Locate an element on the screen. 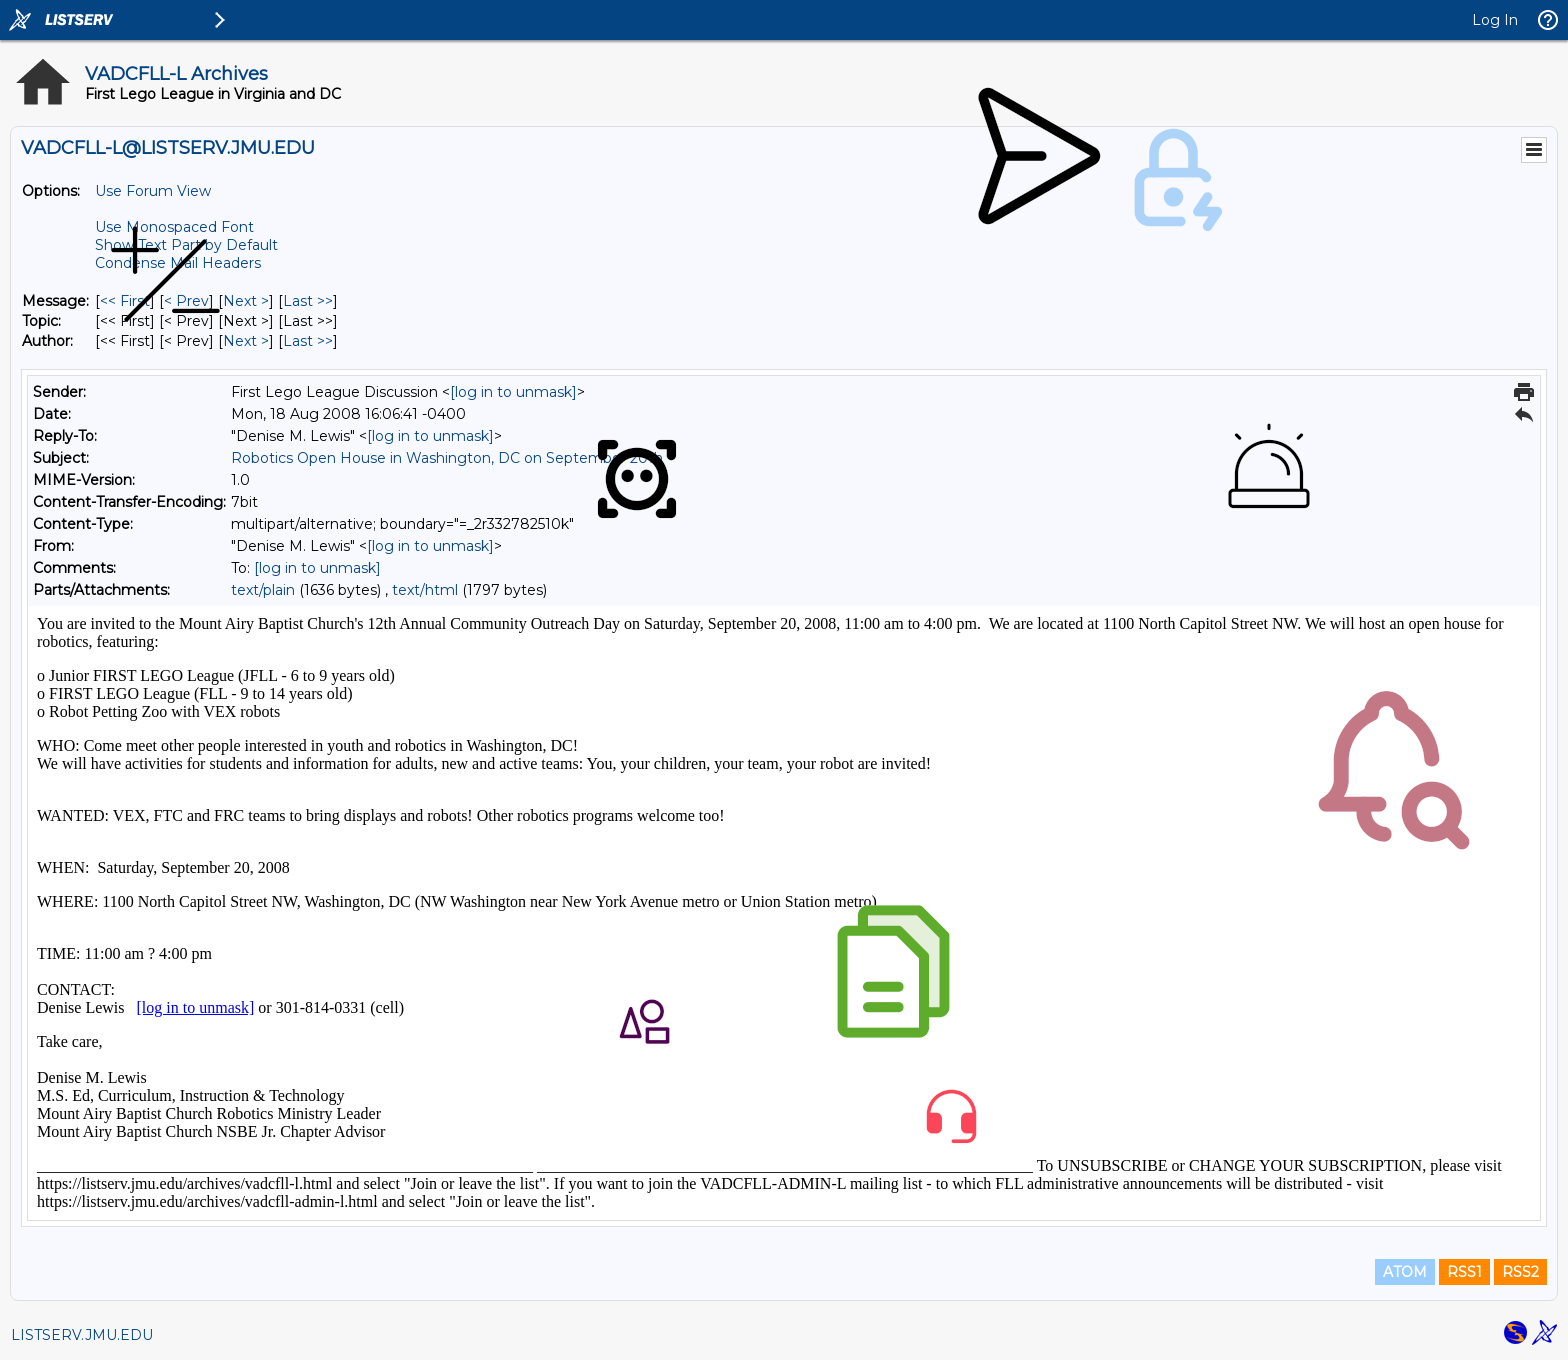 Image resolution: width=1568 pixels, height=1360 pixels. scan face to unlock or authenticate is located at coordinates (637, 479).